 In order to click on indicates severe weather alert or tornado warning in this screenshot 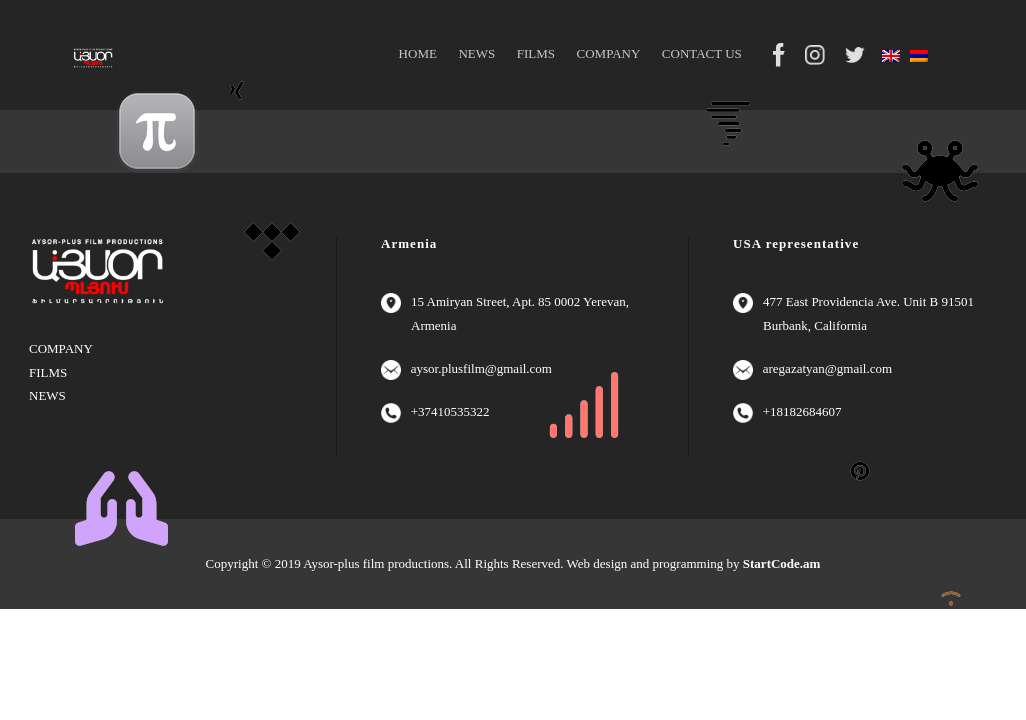, I will do `click(728, 122)`.